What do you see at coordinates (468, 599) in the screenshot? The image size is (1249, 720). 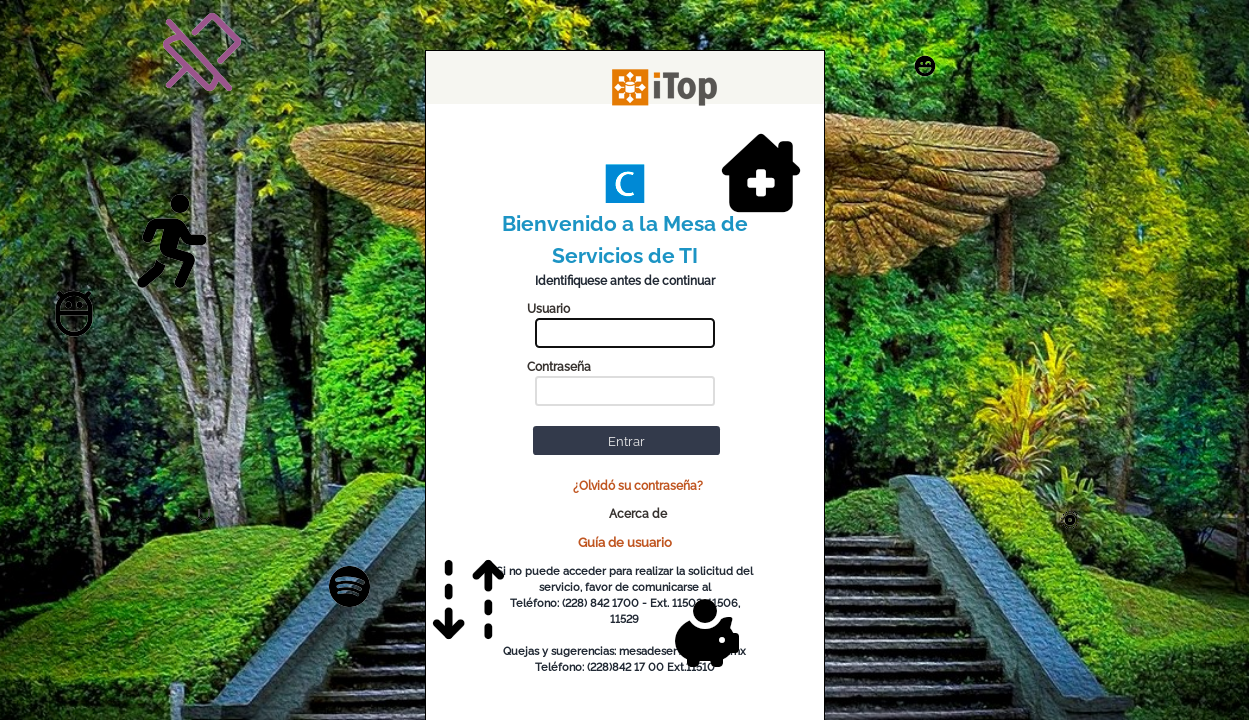 I see `transfer data between two sources` at bounding box center [468, 599].